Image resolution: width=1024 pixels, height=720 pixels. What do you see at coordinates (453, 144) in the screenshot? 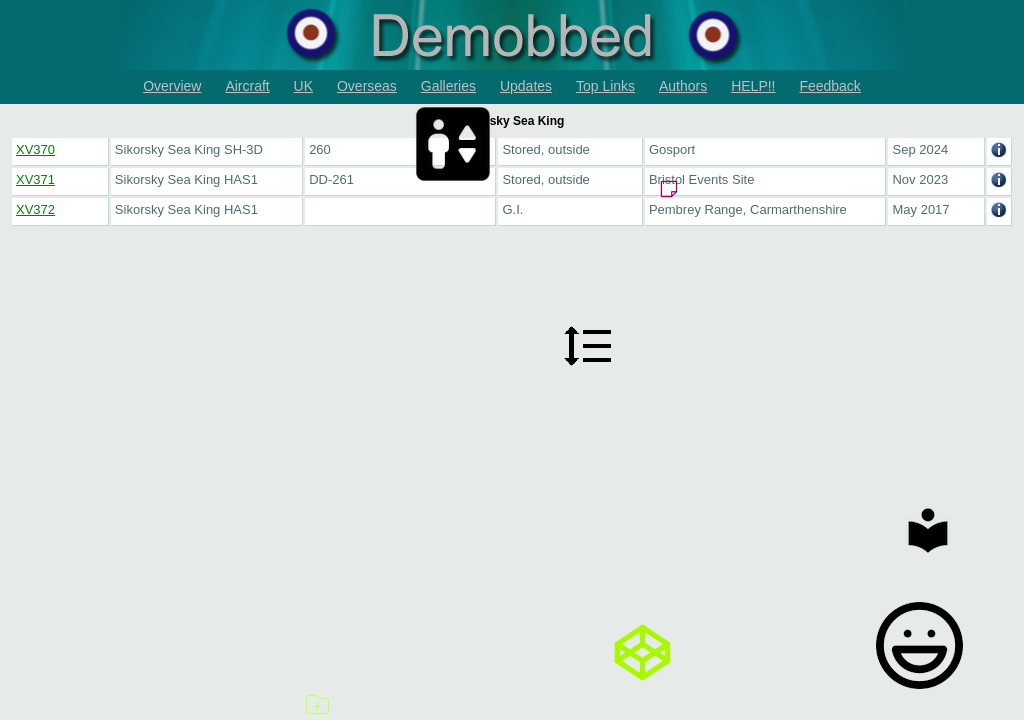
I see `indicates elevator access nearby` at bounding box center [453, 144].